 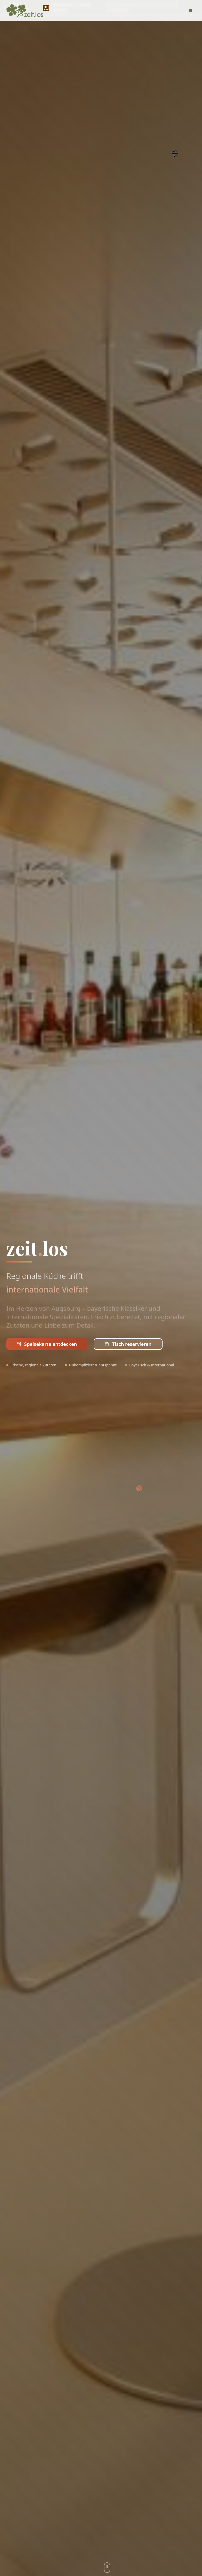 What do you see at coordinates (139, 1488) in the screenshot?
I see `chinese yuan currency indicator` at bounding box center [139, 1488].